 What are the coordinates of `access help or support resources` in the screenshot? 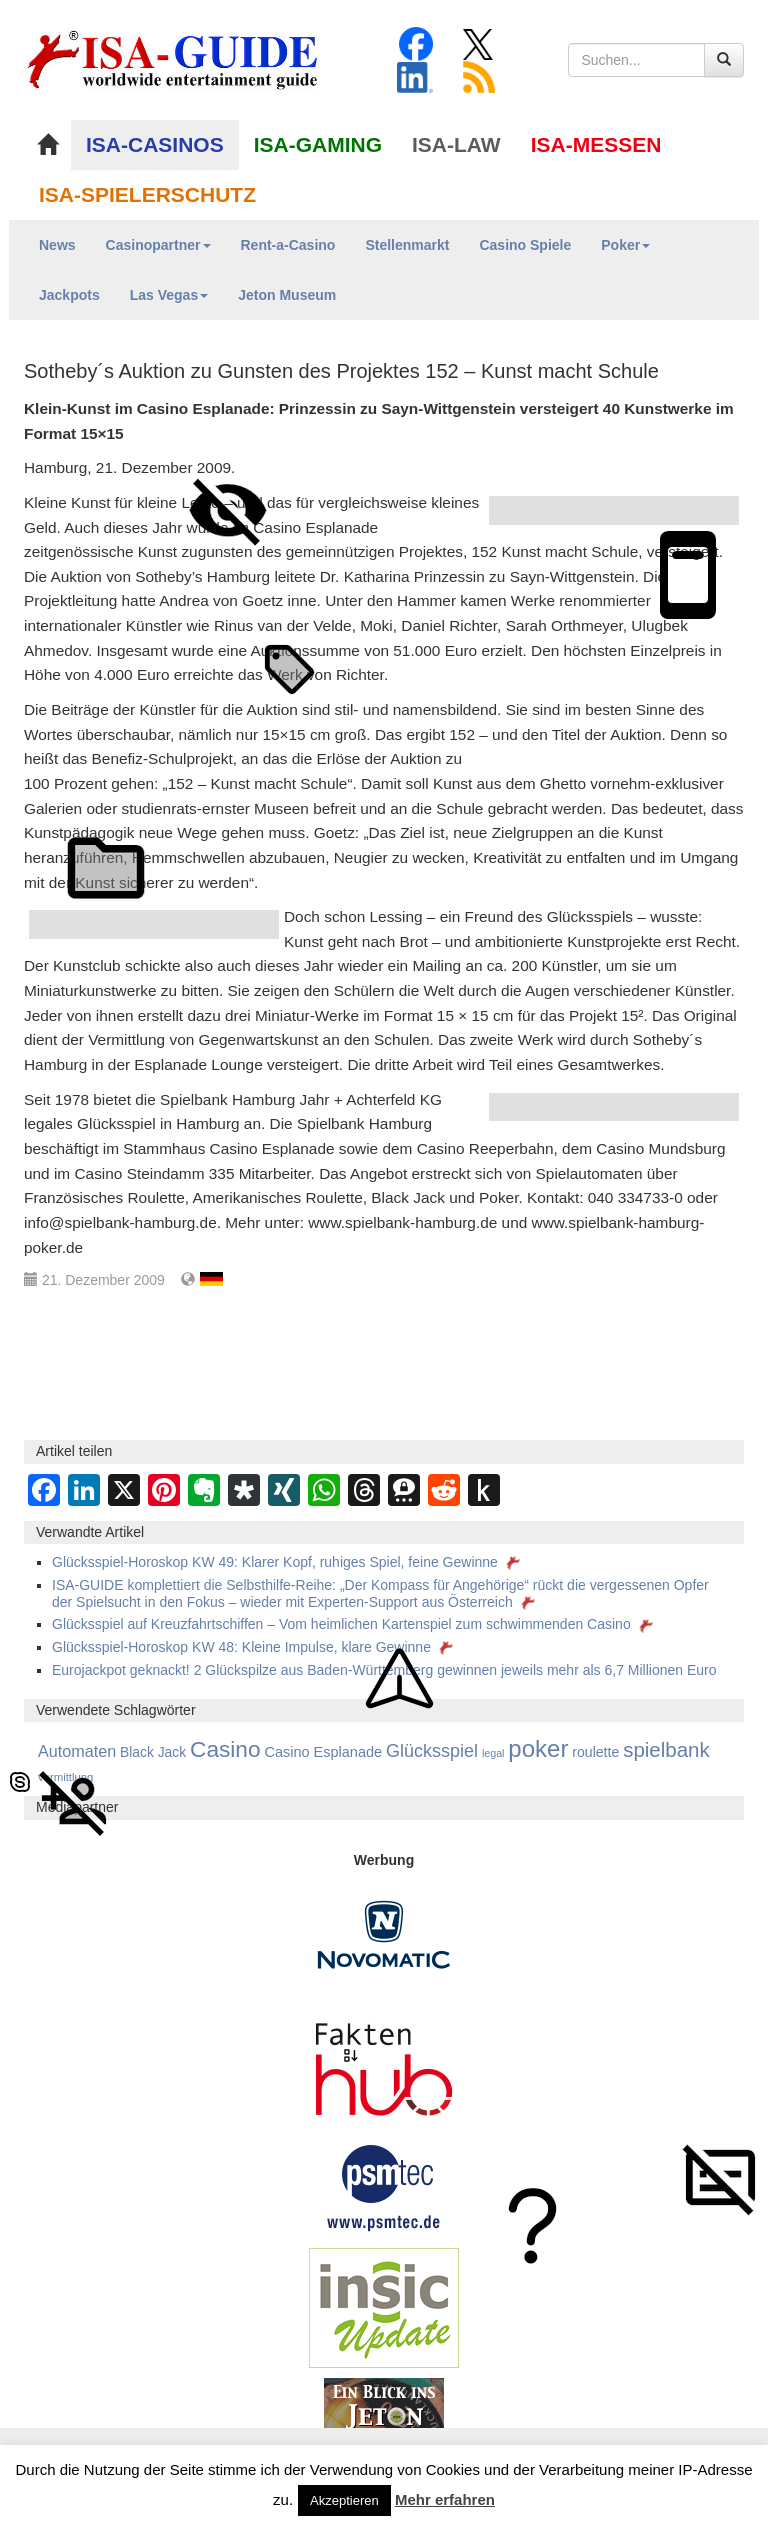 It's located at (532, 2227).